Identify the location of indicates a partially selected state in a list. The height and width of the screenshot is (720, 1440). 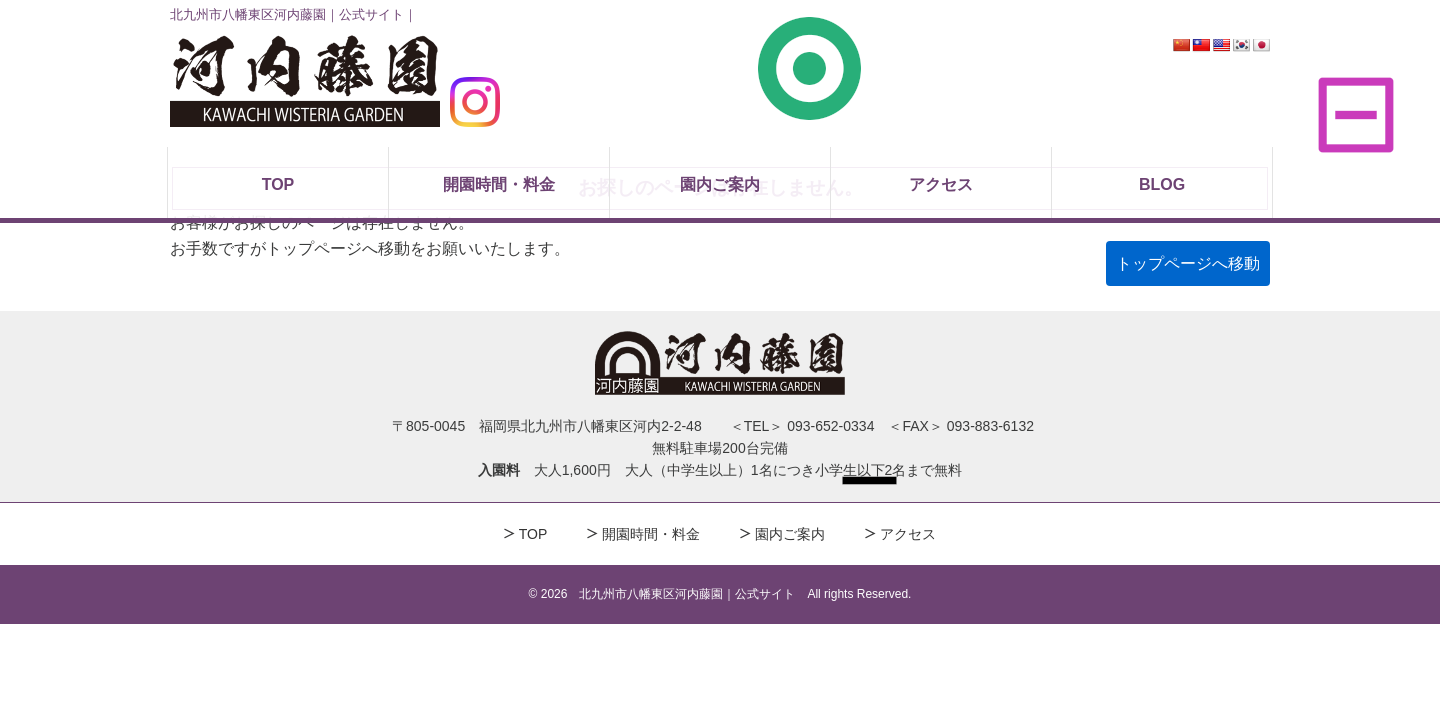
(1356, 115).